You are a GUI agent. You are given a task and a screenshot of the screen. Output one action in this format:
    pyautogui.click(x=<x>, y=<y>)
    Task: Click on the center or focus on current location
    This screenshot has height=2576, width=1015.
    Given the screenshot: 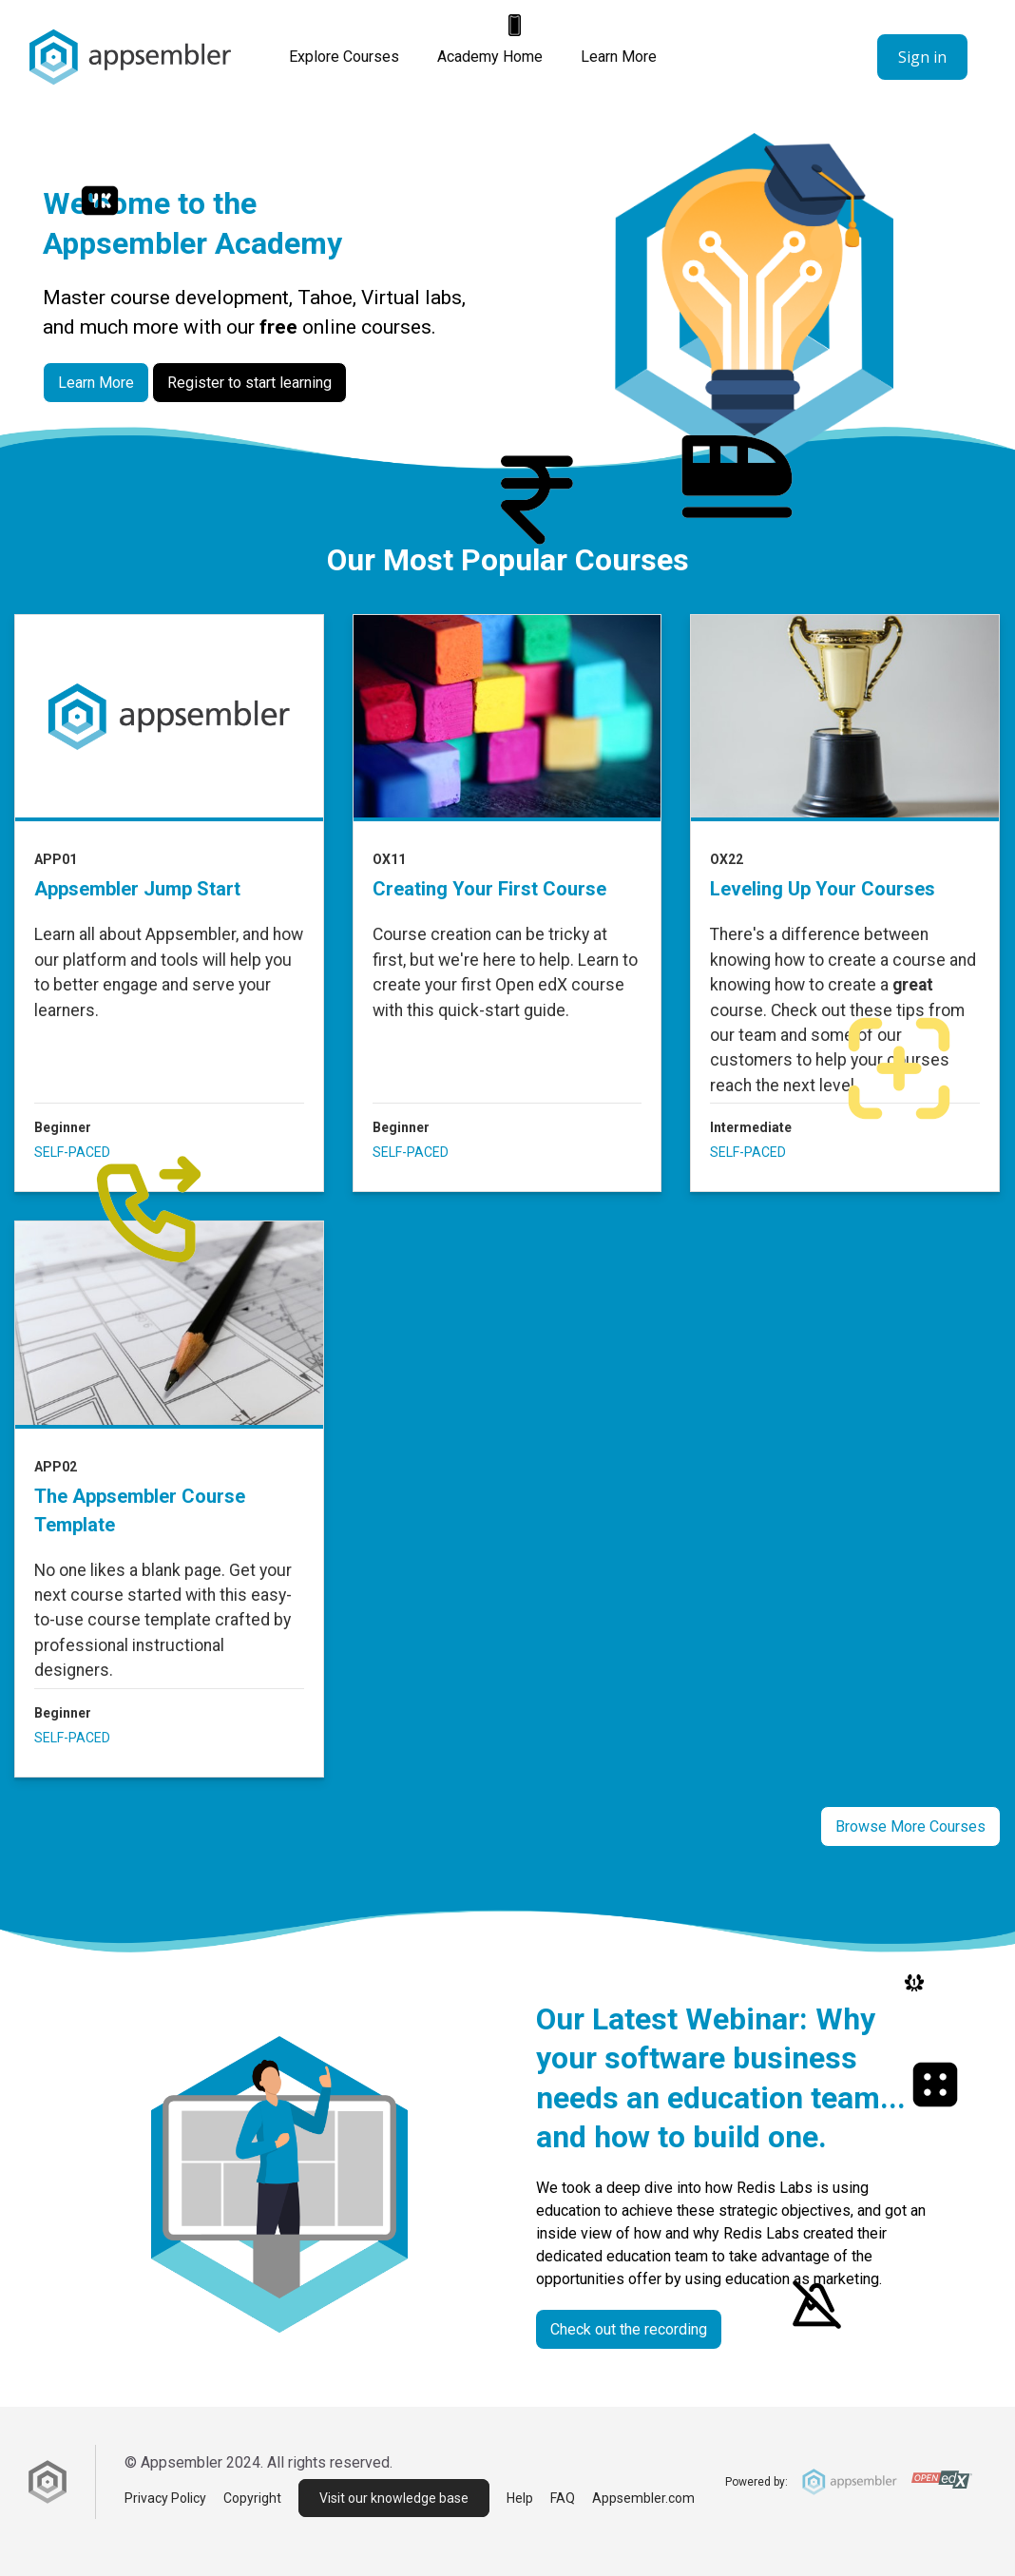 What is the action you would take?
    pyautogui.click(x=899, y=1068)
    